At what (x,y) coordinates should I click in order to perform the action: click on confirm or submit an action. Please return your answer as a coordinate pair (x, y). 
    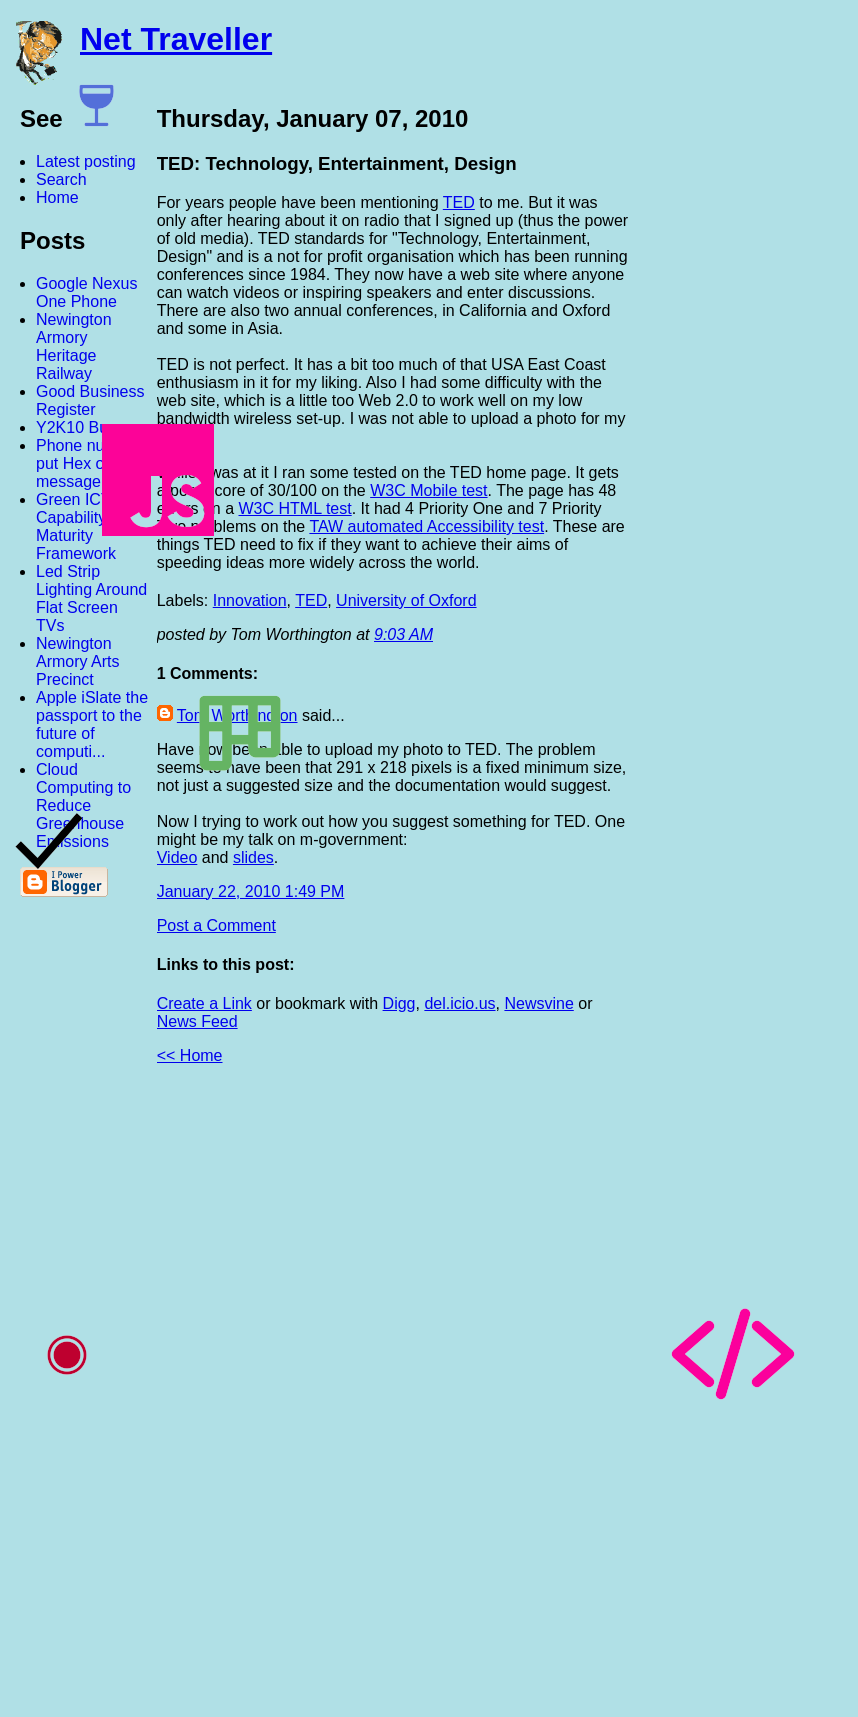
    Looking at the image, I should click on (49, 841).